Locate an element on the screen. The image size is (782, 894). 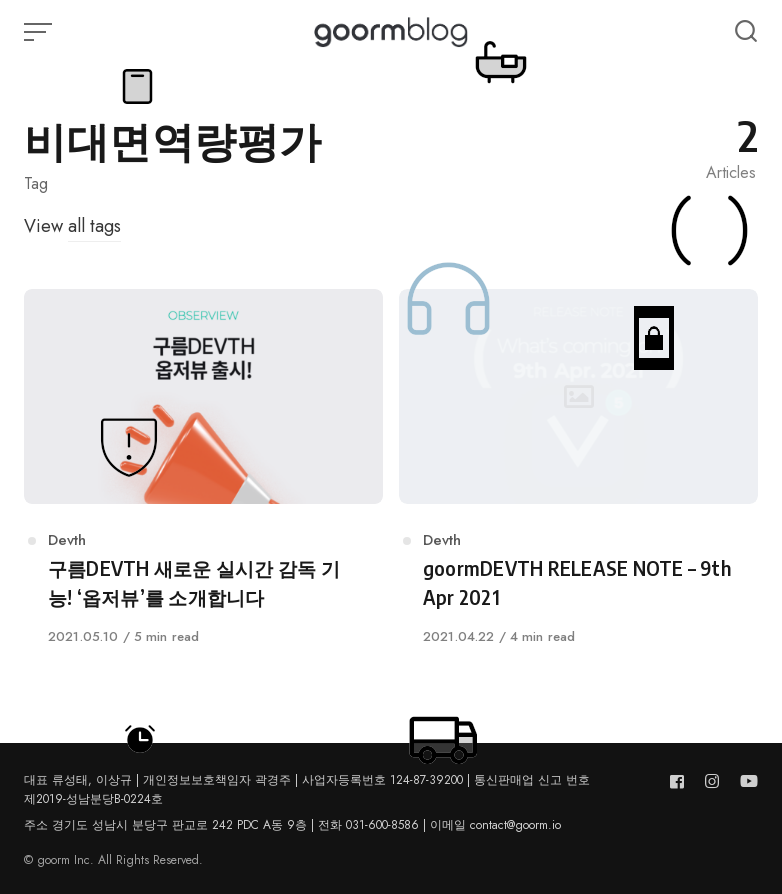
listen to audio or music is located at coordinates (448, 303).